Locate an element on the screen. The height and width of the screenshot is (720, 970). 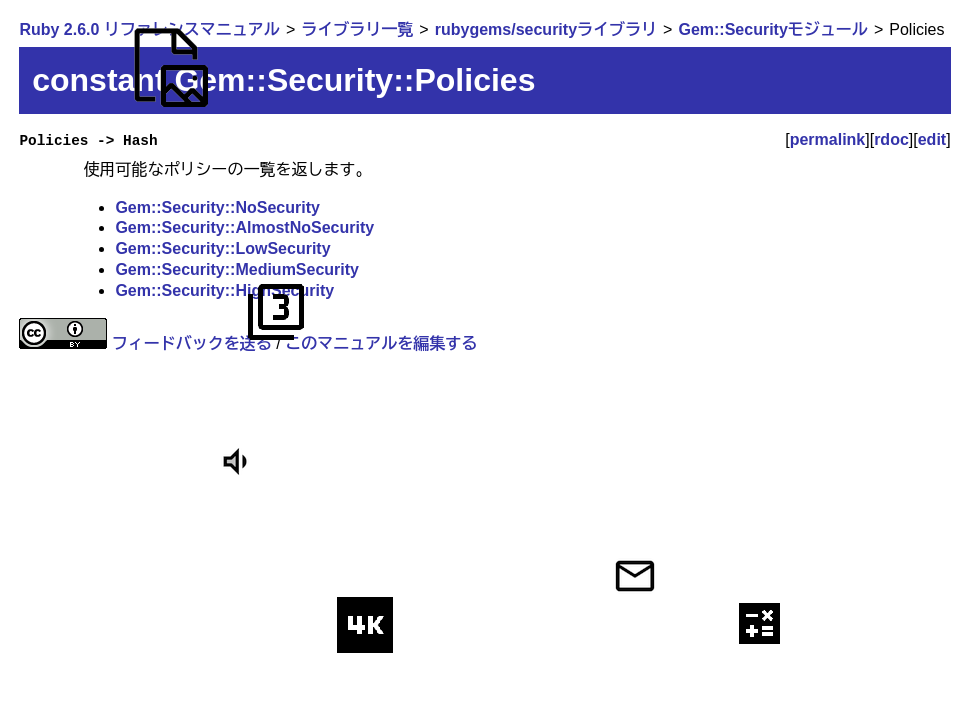
open calculator app is located at coordinates (759, 623).